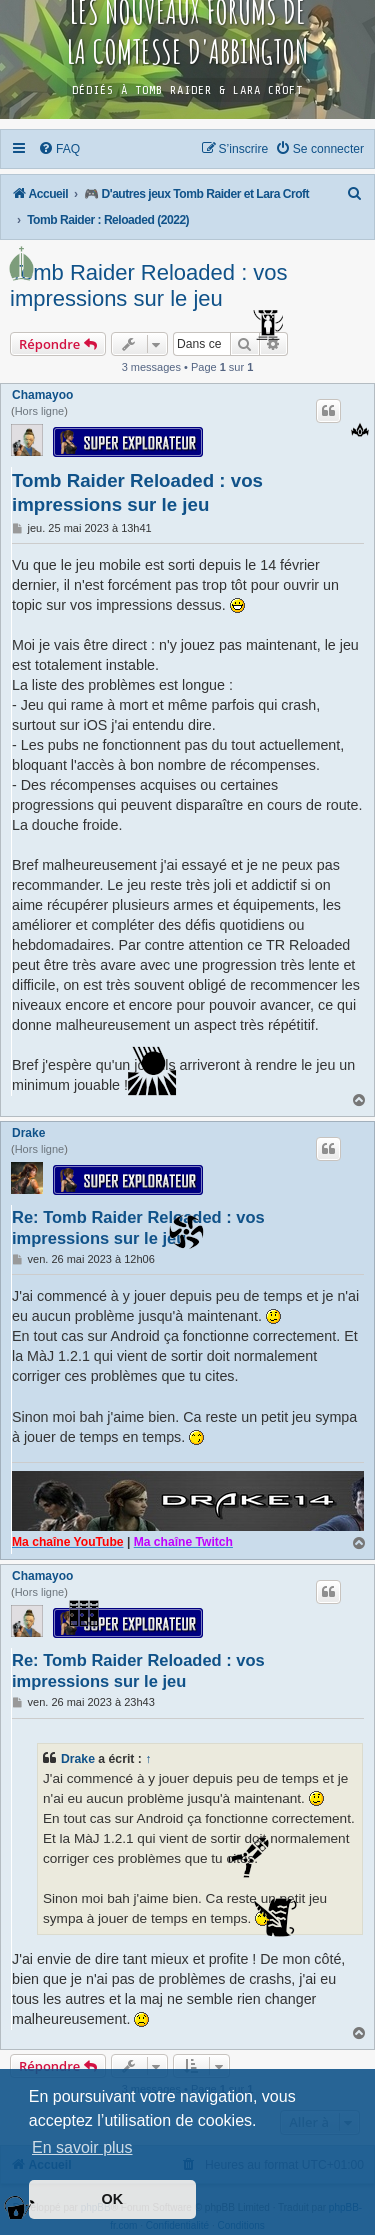  What do you see at coordinates (360, 430) in the screenshot?
I see `indicates royalty or kingdom-related game feature` at bounding box center [360, 430].